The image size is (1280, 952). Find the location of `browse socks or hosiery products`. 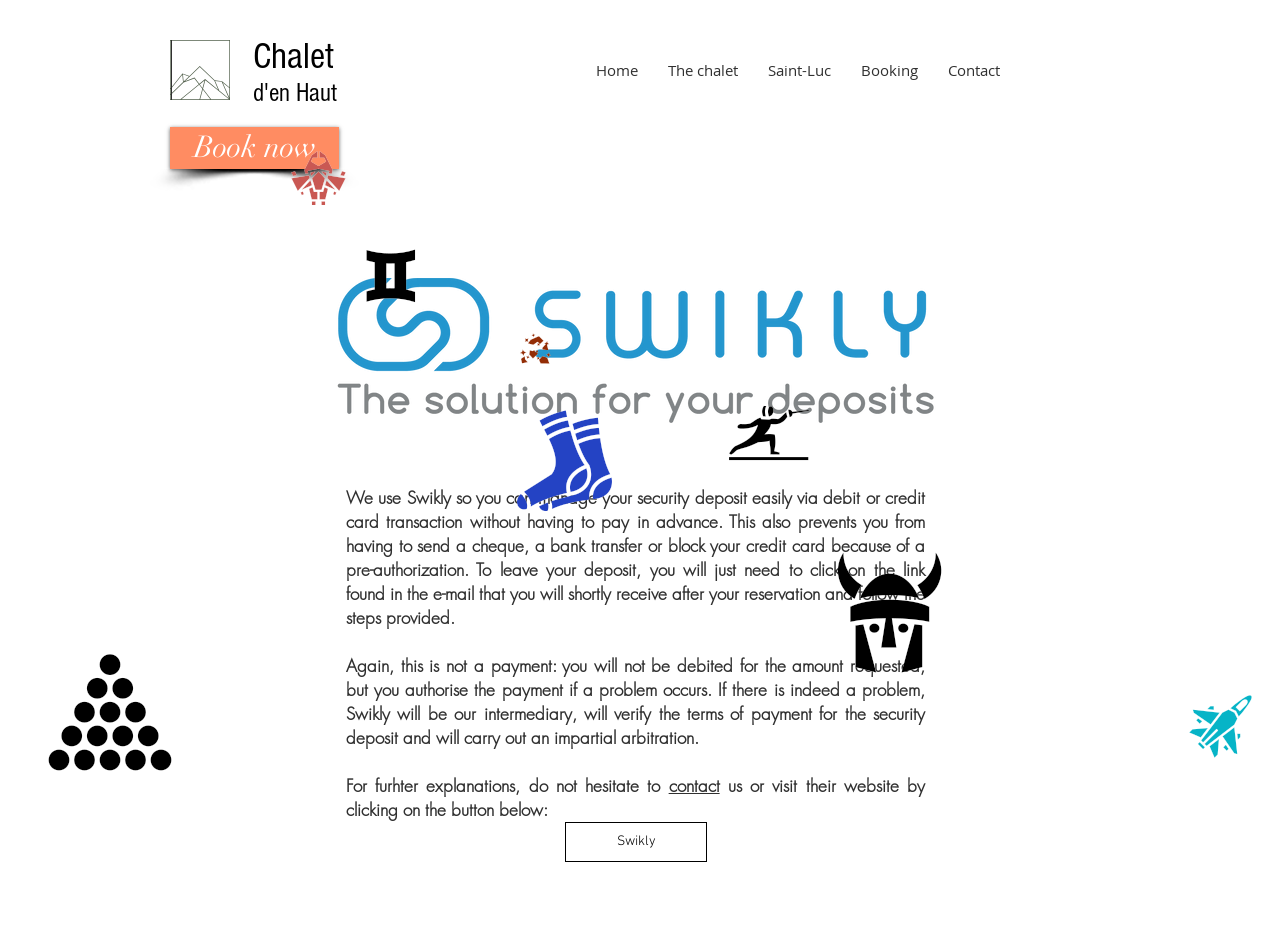

browse socks or hosiery products is located at coordinates (564, 460).